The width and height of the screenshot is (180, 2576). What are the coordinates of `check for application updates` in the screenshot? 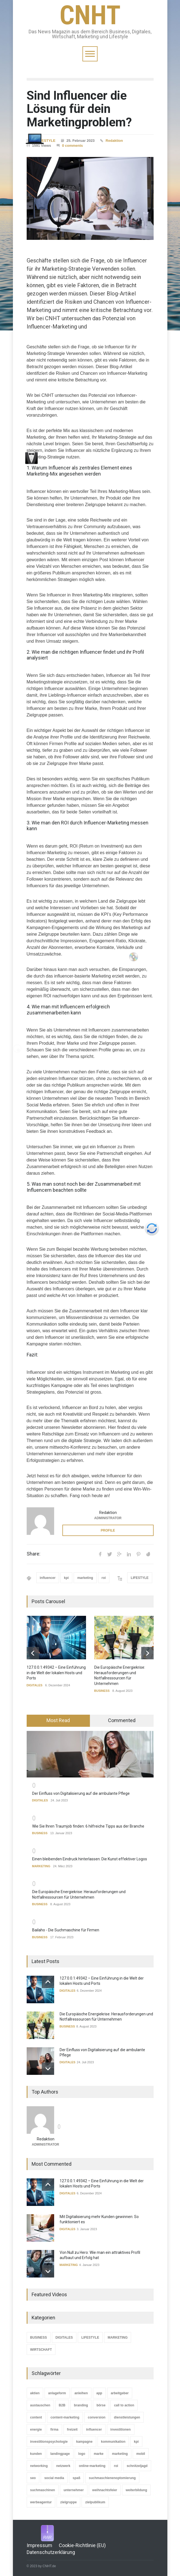 It's located at (152, 1228).